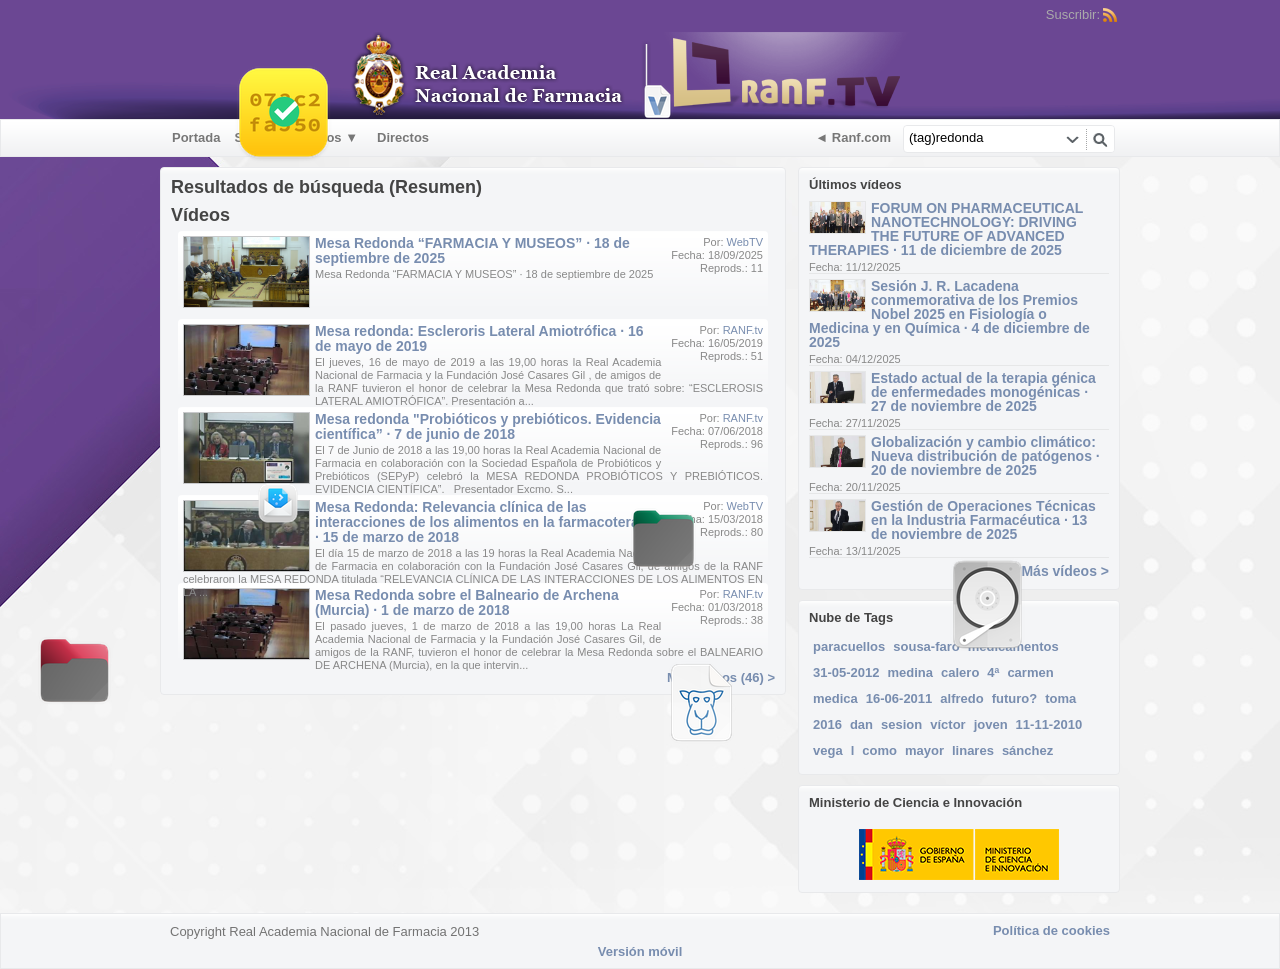 Image resolution: width=1280 pixels, height=969 pixels. Describe the element at coordinates (283, 112) in the screenshot. I see `open collision hash verification app` at that location.